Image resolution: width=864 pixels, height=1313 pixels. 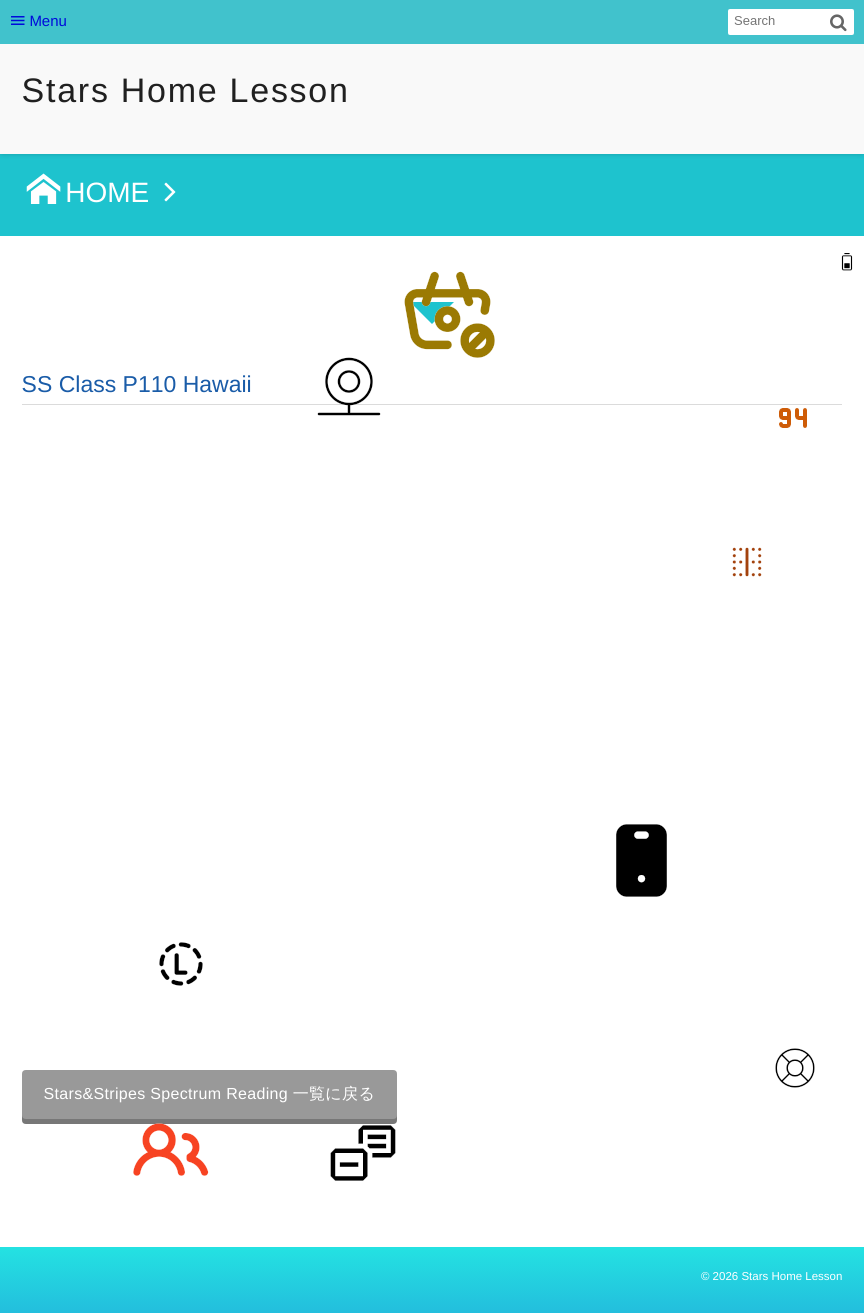 What do you see at coordinates (747, 562) in the screenshot?
I see `add a vertical border to selected cells` at bounding box center [747, 562].